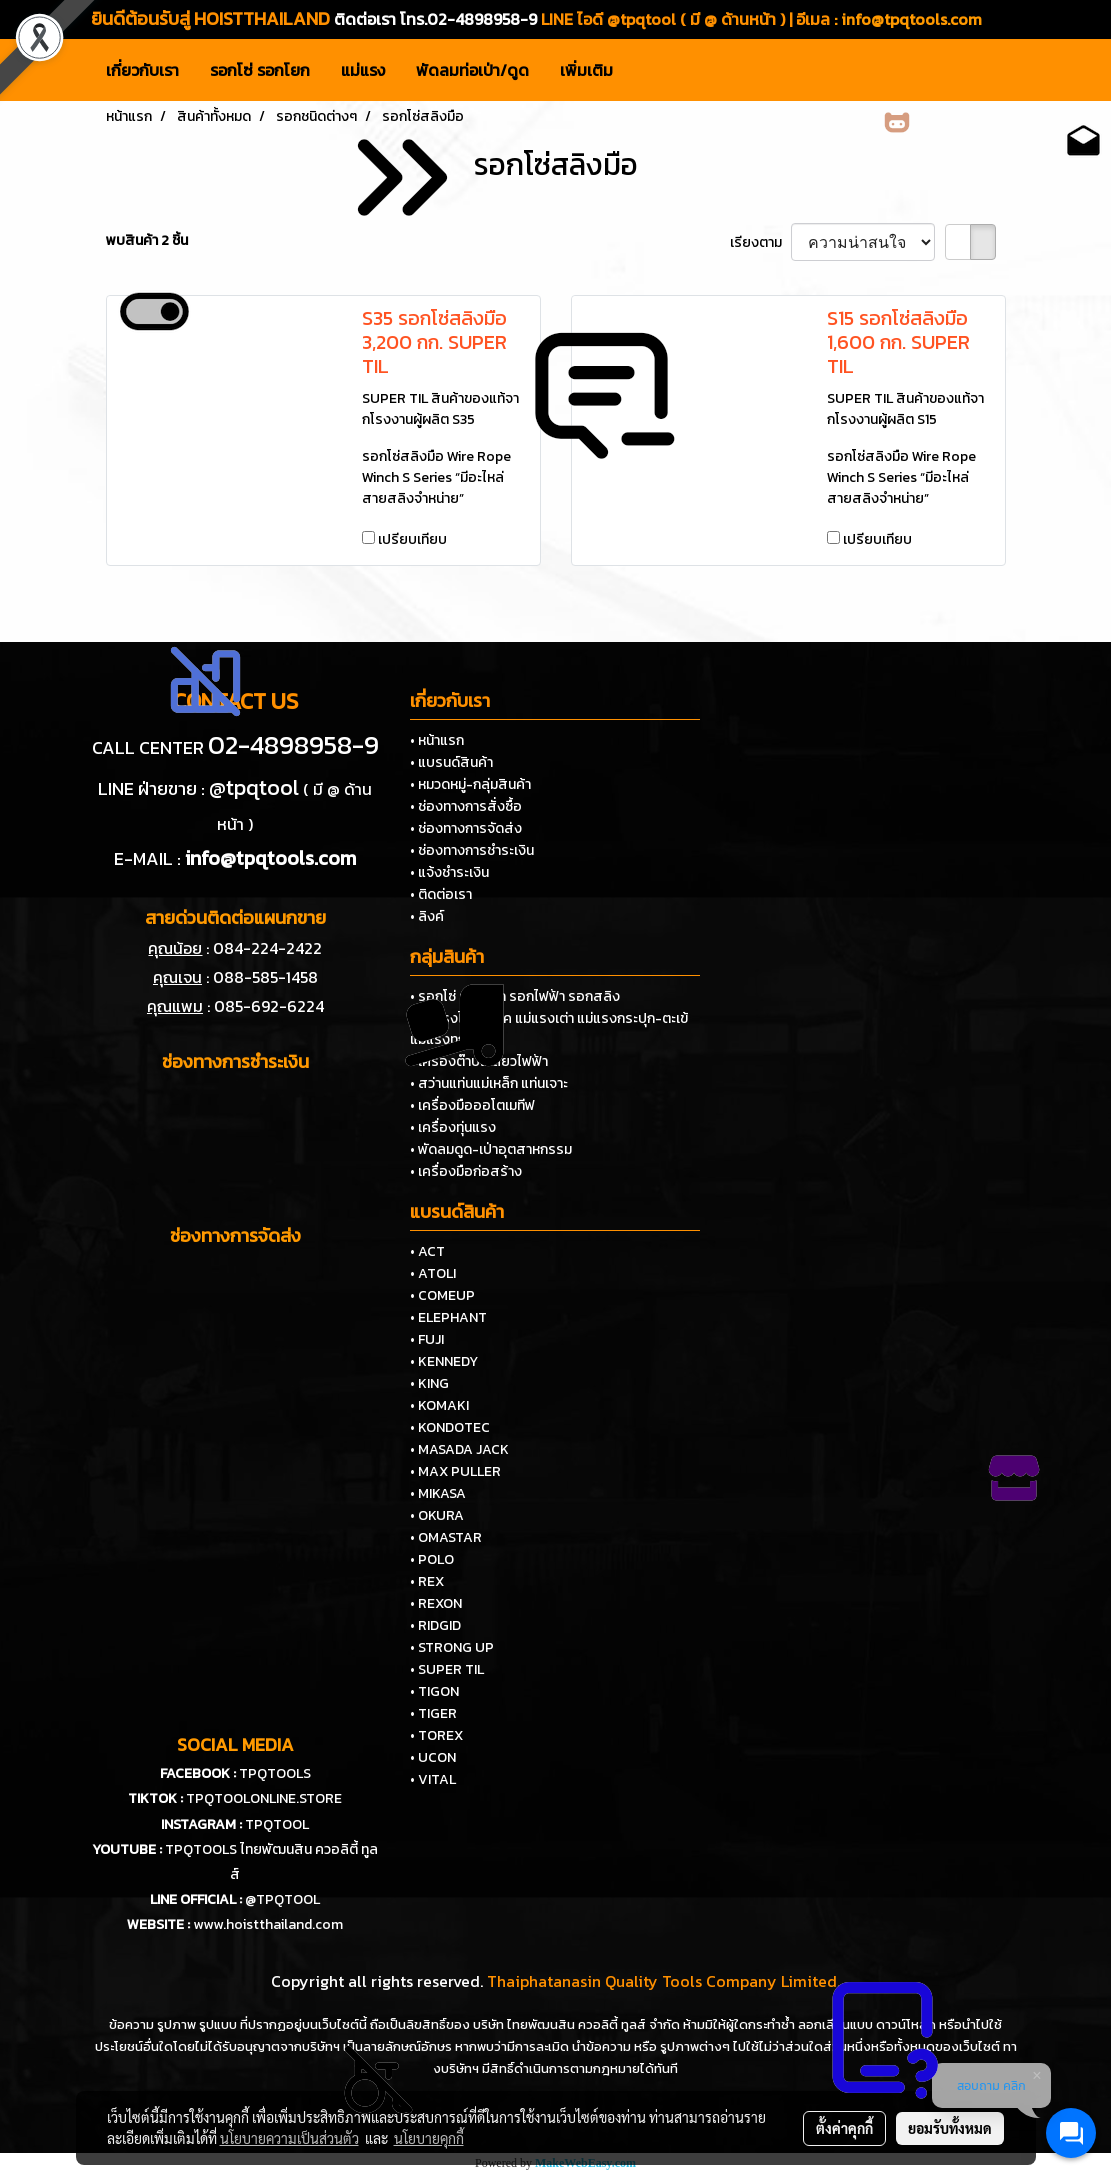 Image resolution: width=1111 pixels, height=2173 pixels. What do you see at coordinates (378, 2079) in the screenshot?
I see `indicates wheelchair accessibility is unavailable` at bounding box center [378, 2079].